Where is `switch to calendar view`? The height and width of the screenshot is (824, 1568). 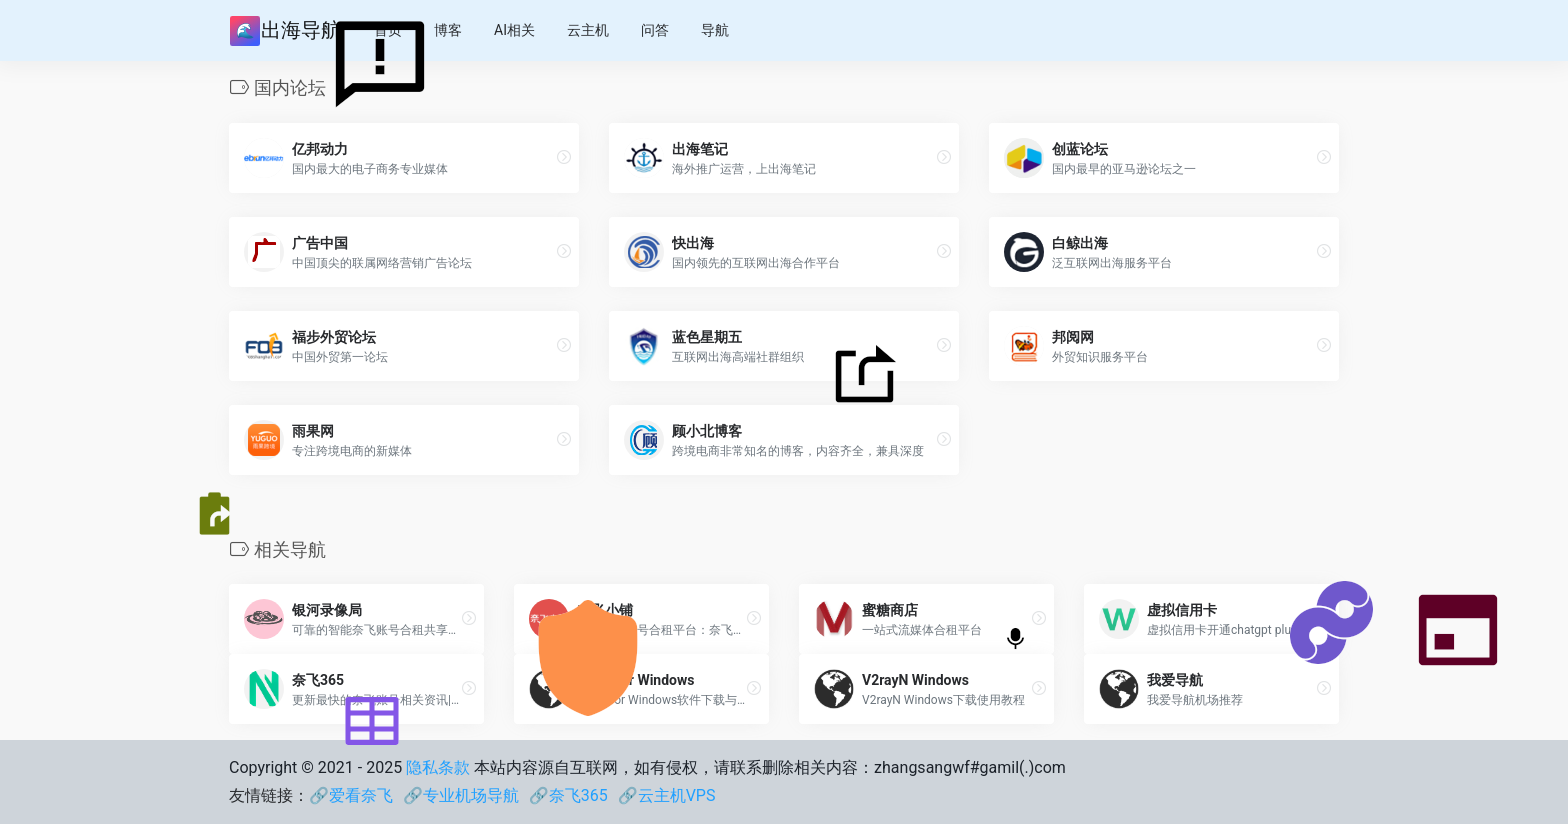 switch to calendar view is located at coordinates (1458, 630).